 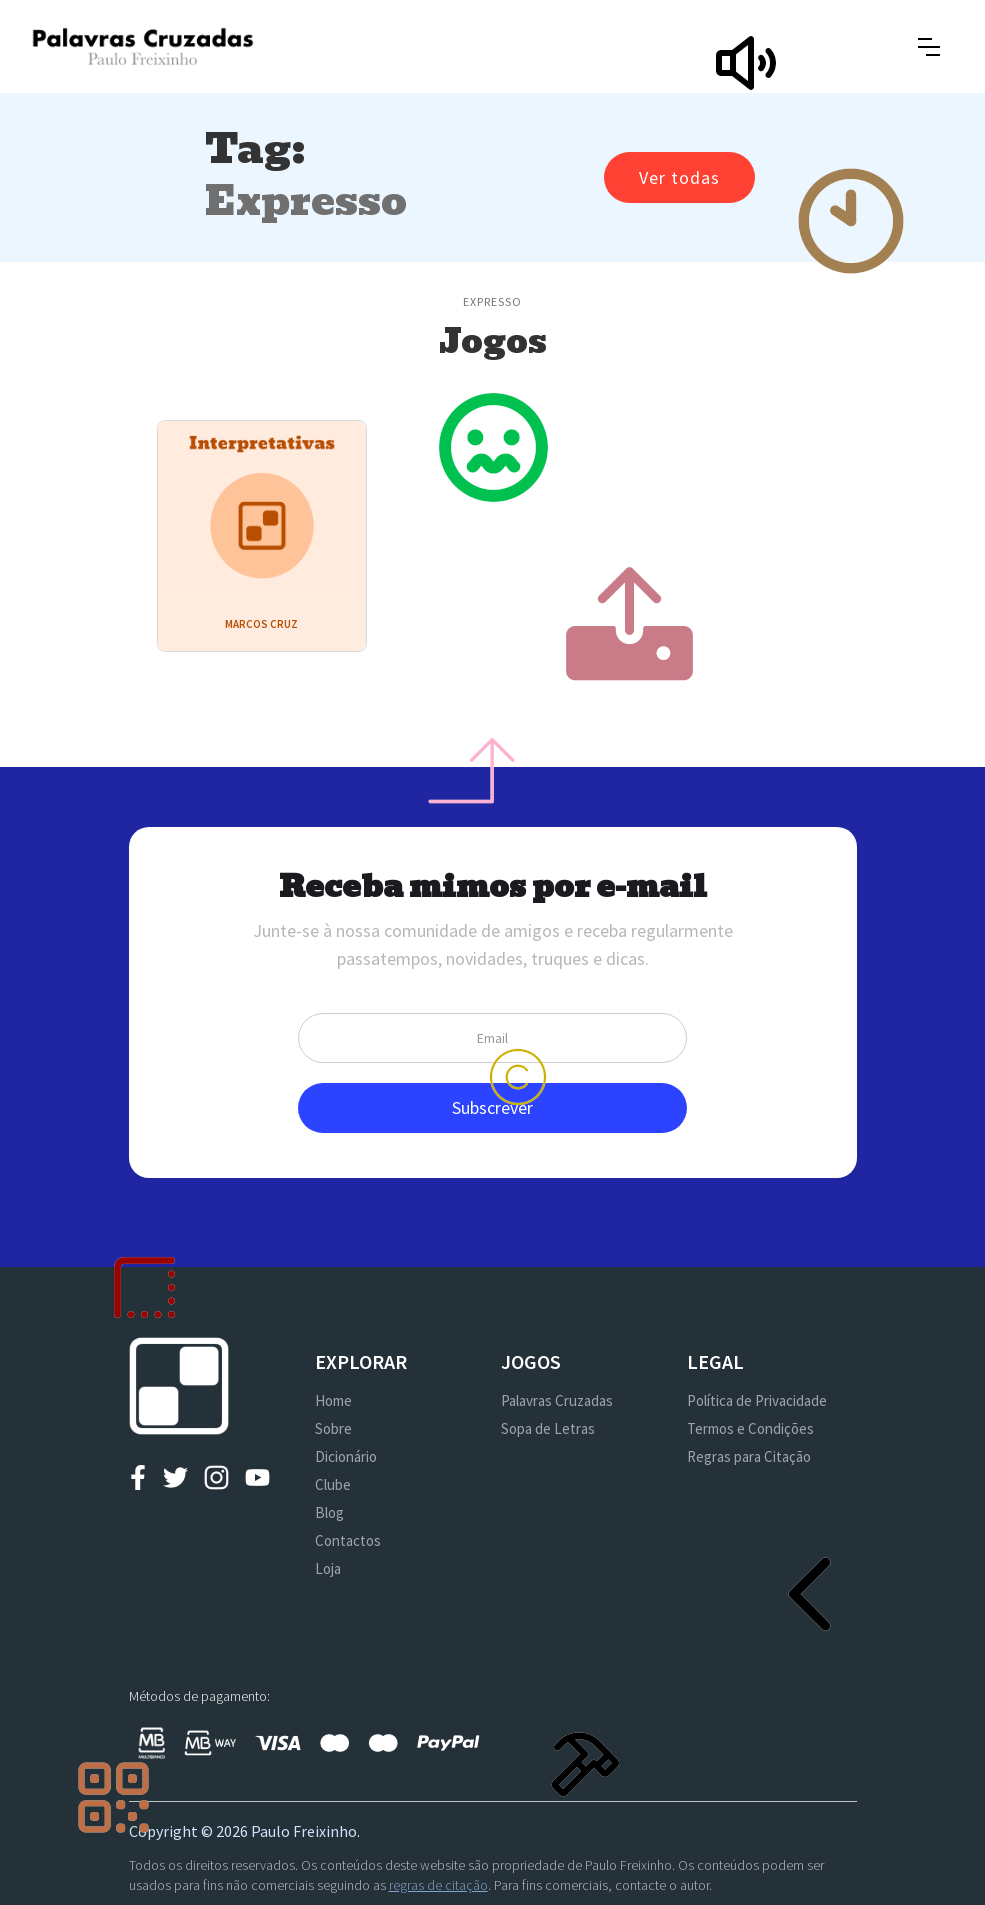 I want to click on indicates copyrighted content, so click(x=518, y=1077).